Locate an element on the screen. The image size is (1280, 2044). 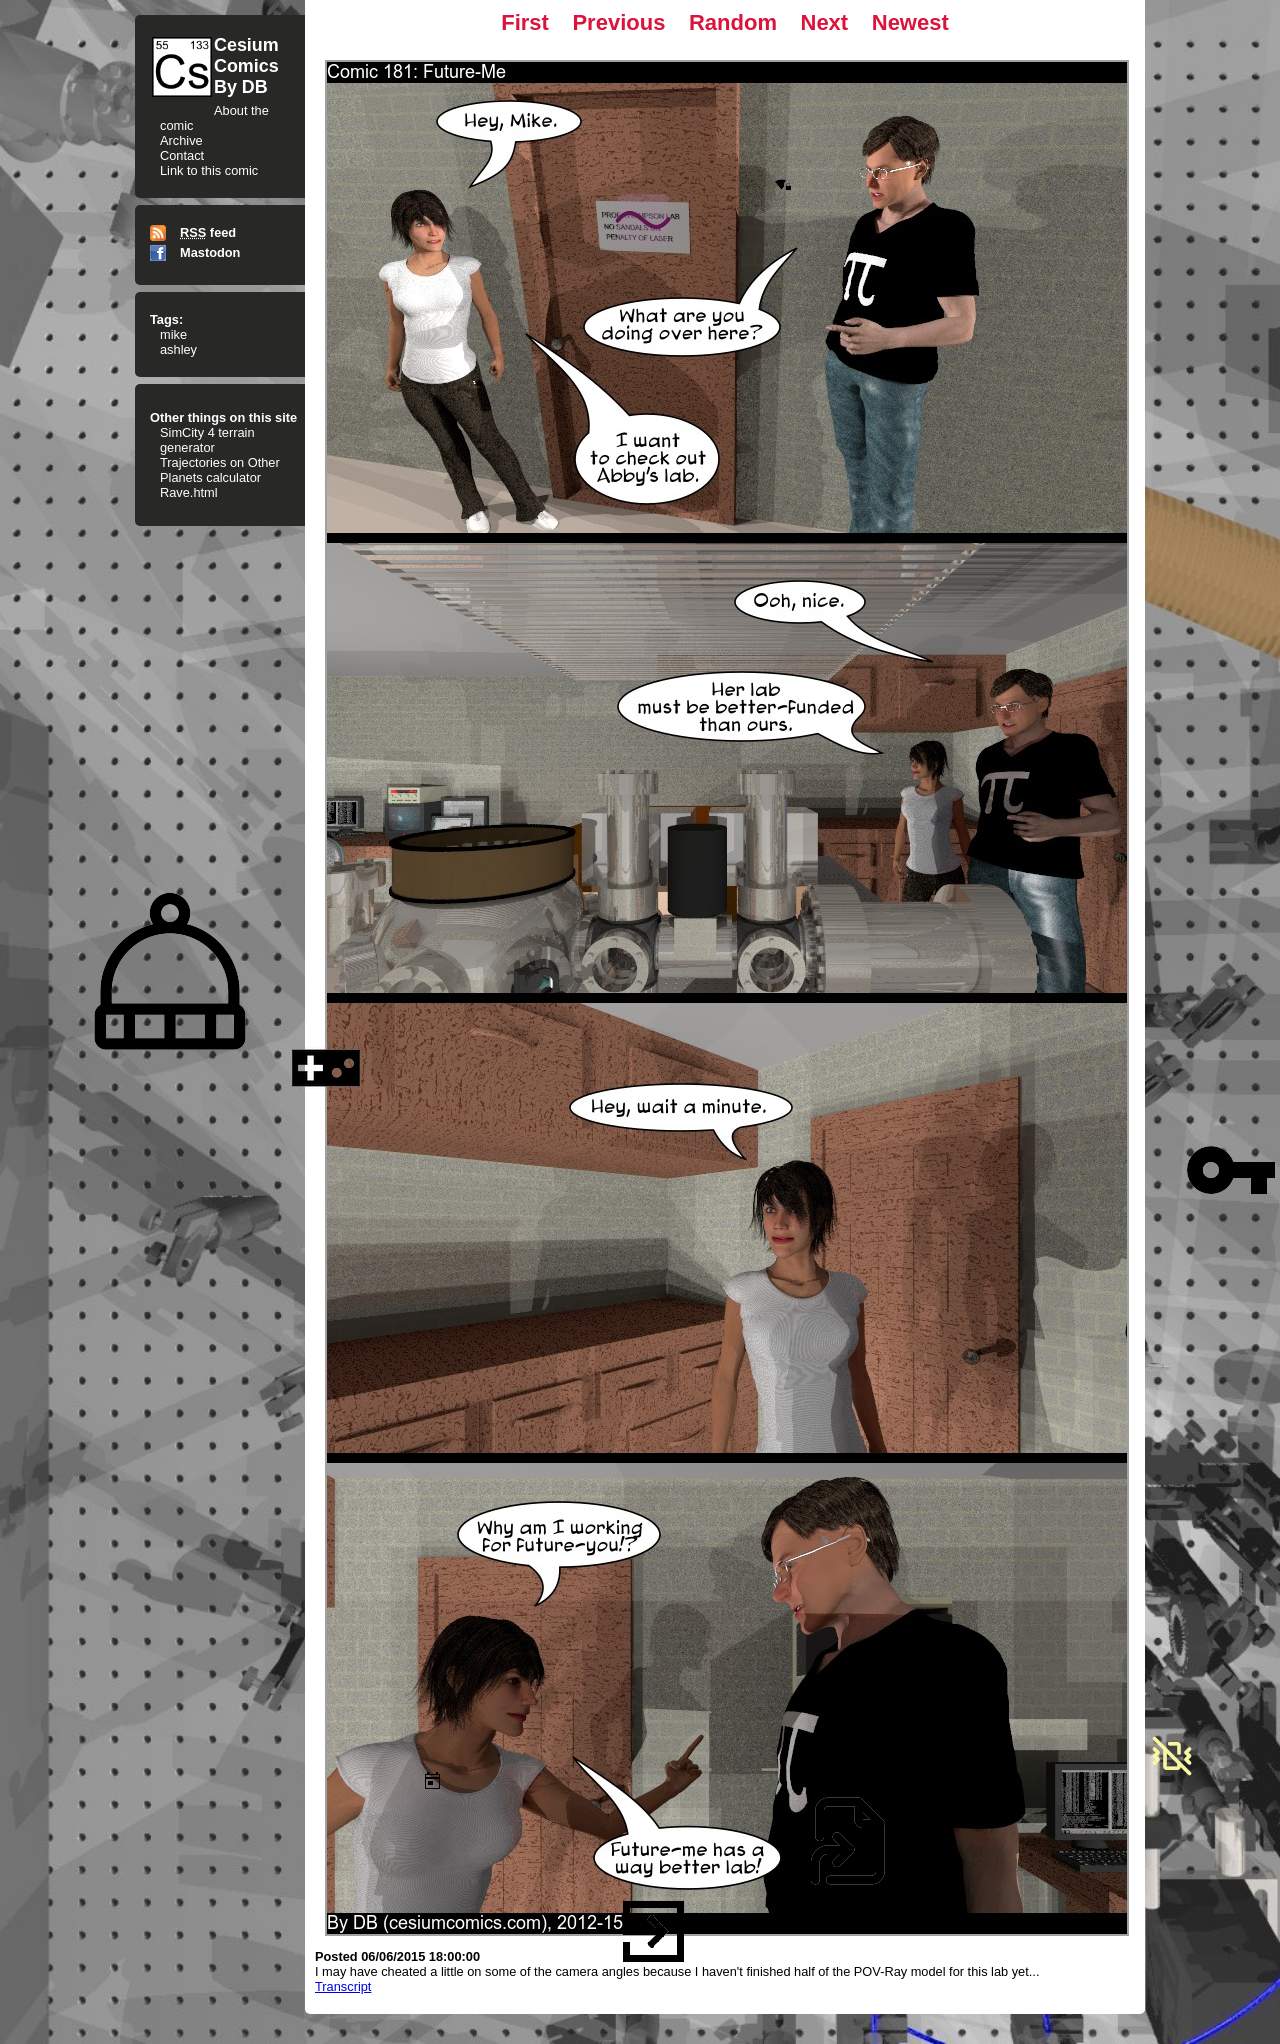
log out of the current account is located at coordinates (653, 1931).